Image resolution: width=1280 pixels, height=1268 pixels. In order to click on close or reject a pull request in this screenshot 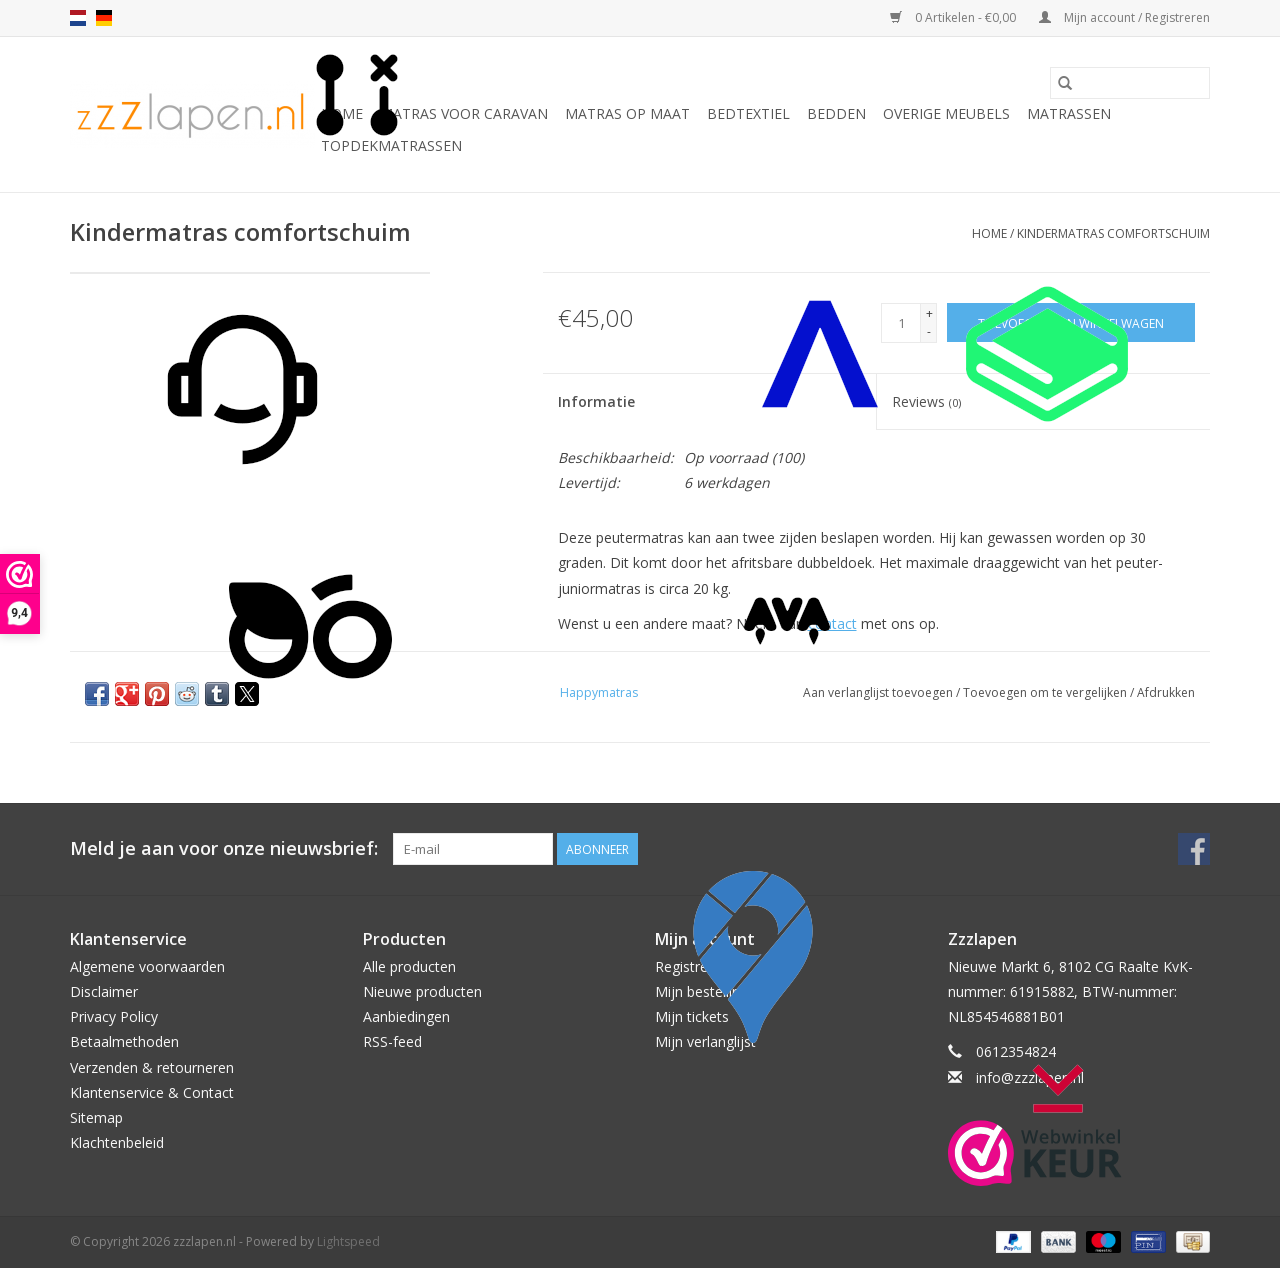, I will do `click(357, 95)`.